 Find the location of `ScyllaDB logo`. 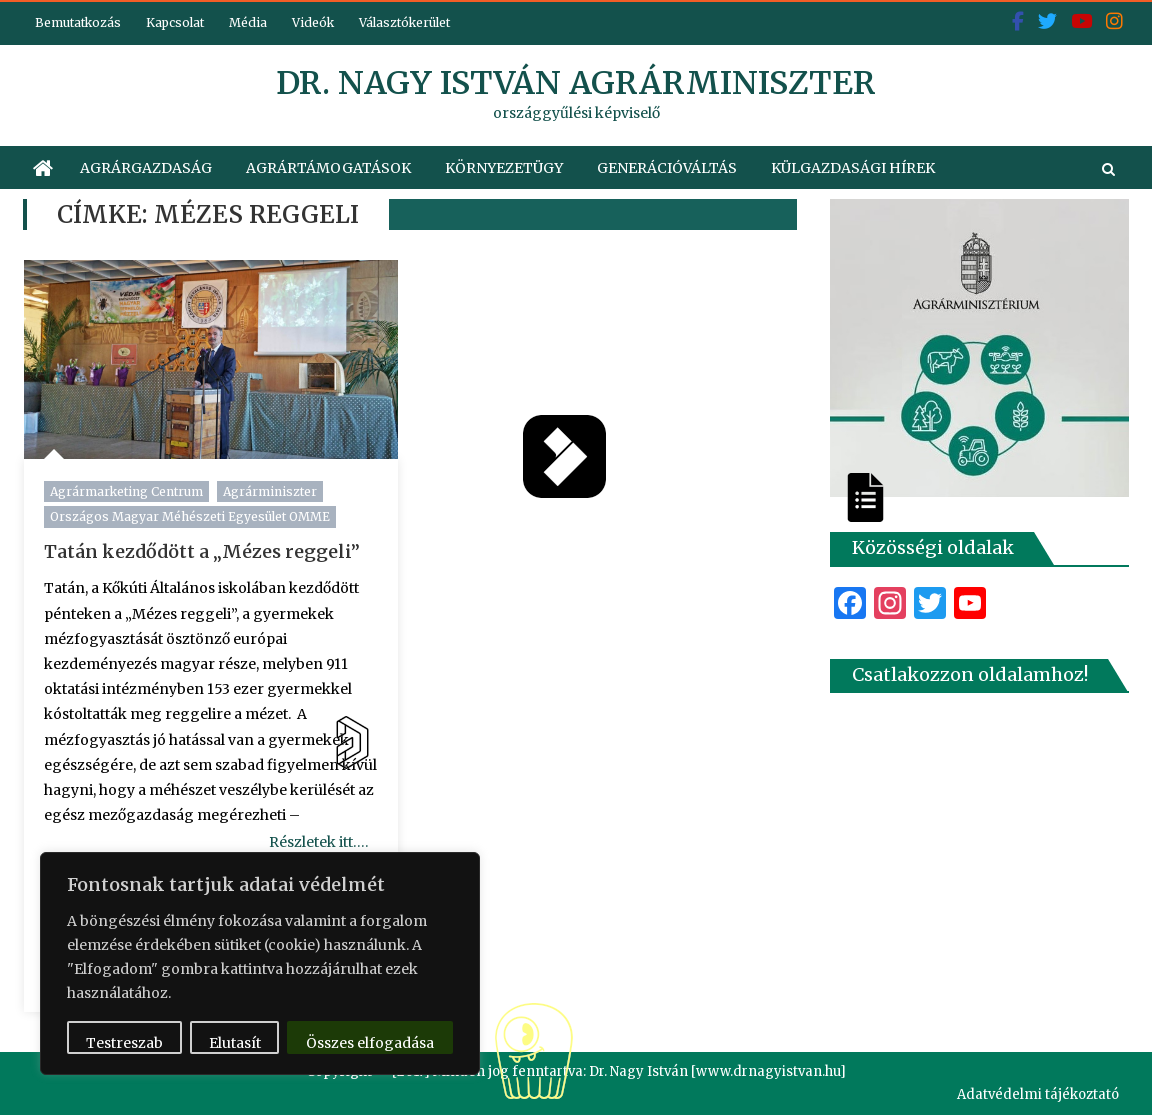

ScyllaDB logo is located at coordinates (534, 1051).